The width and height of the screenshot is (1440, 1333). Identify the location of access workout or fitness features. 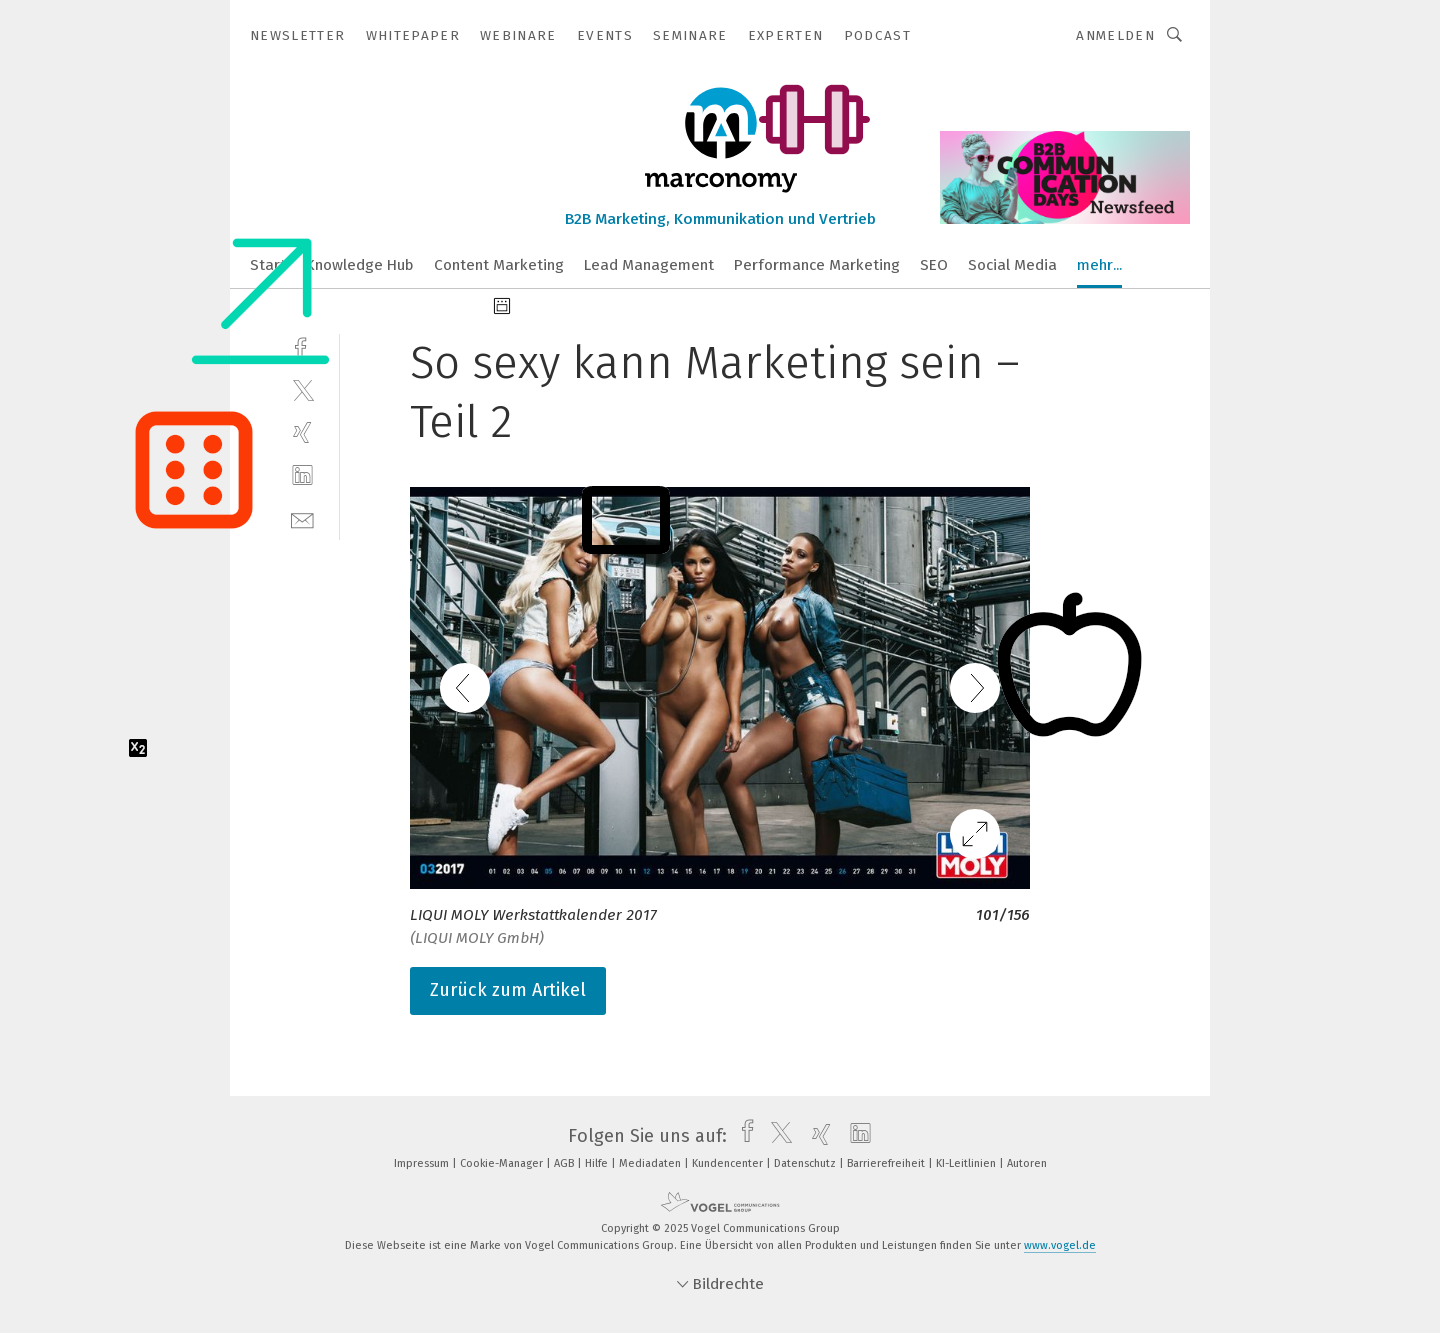
(814, 119).